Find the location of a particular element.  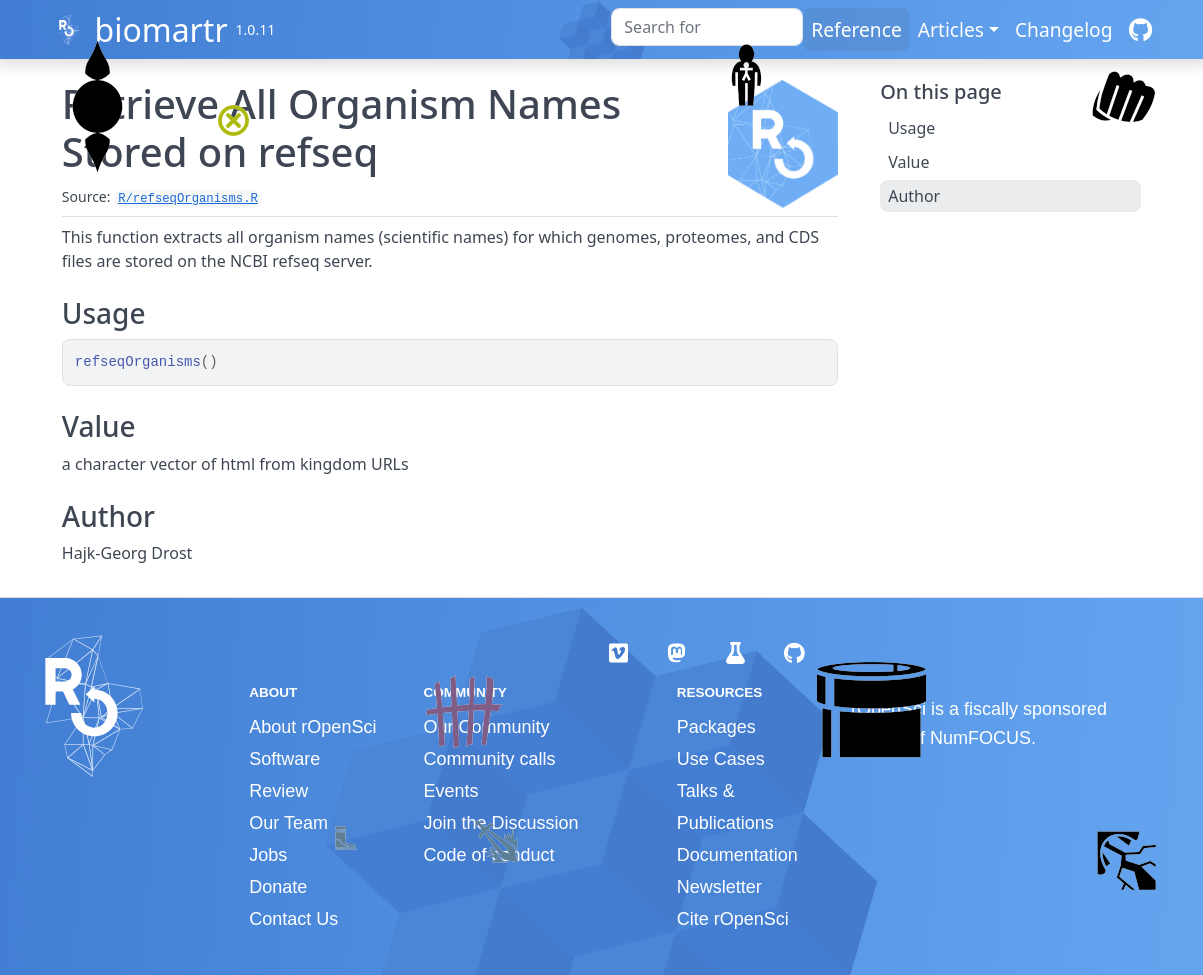

indicates a count of five items or points is located at coordinates (464, 711).